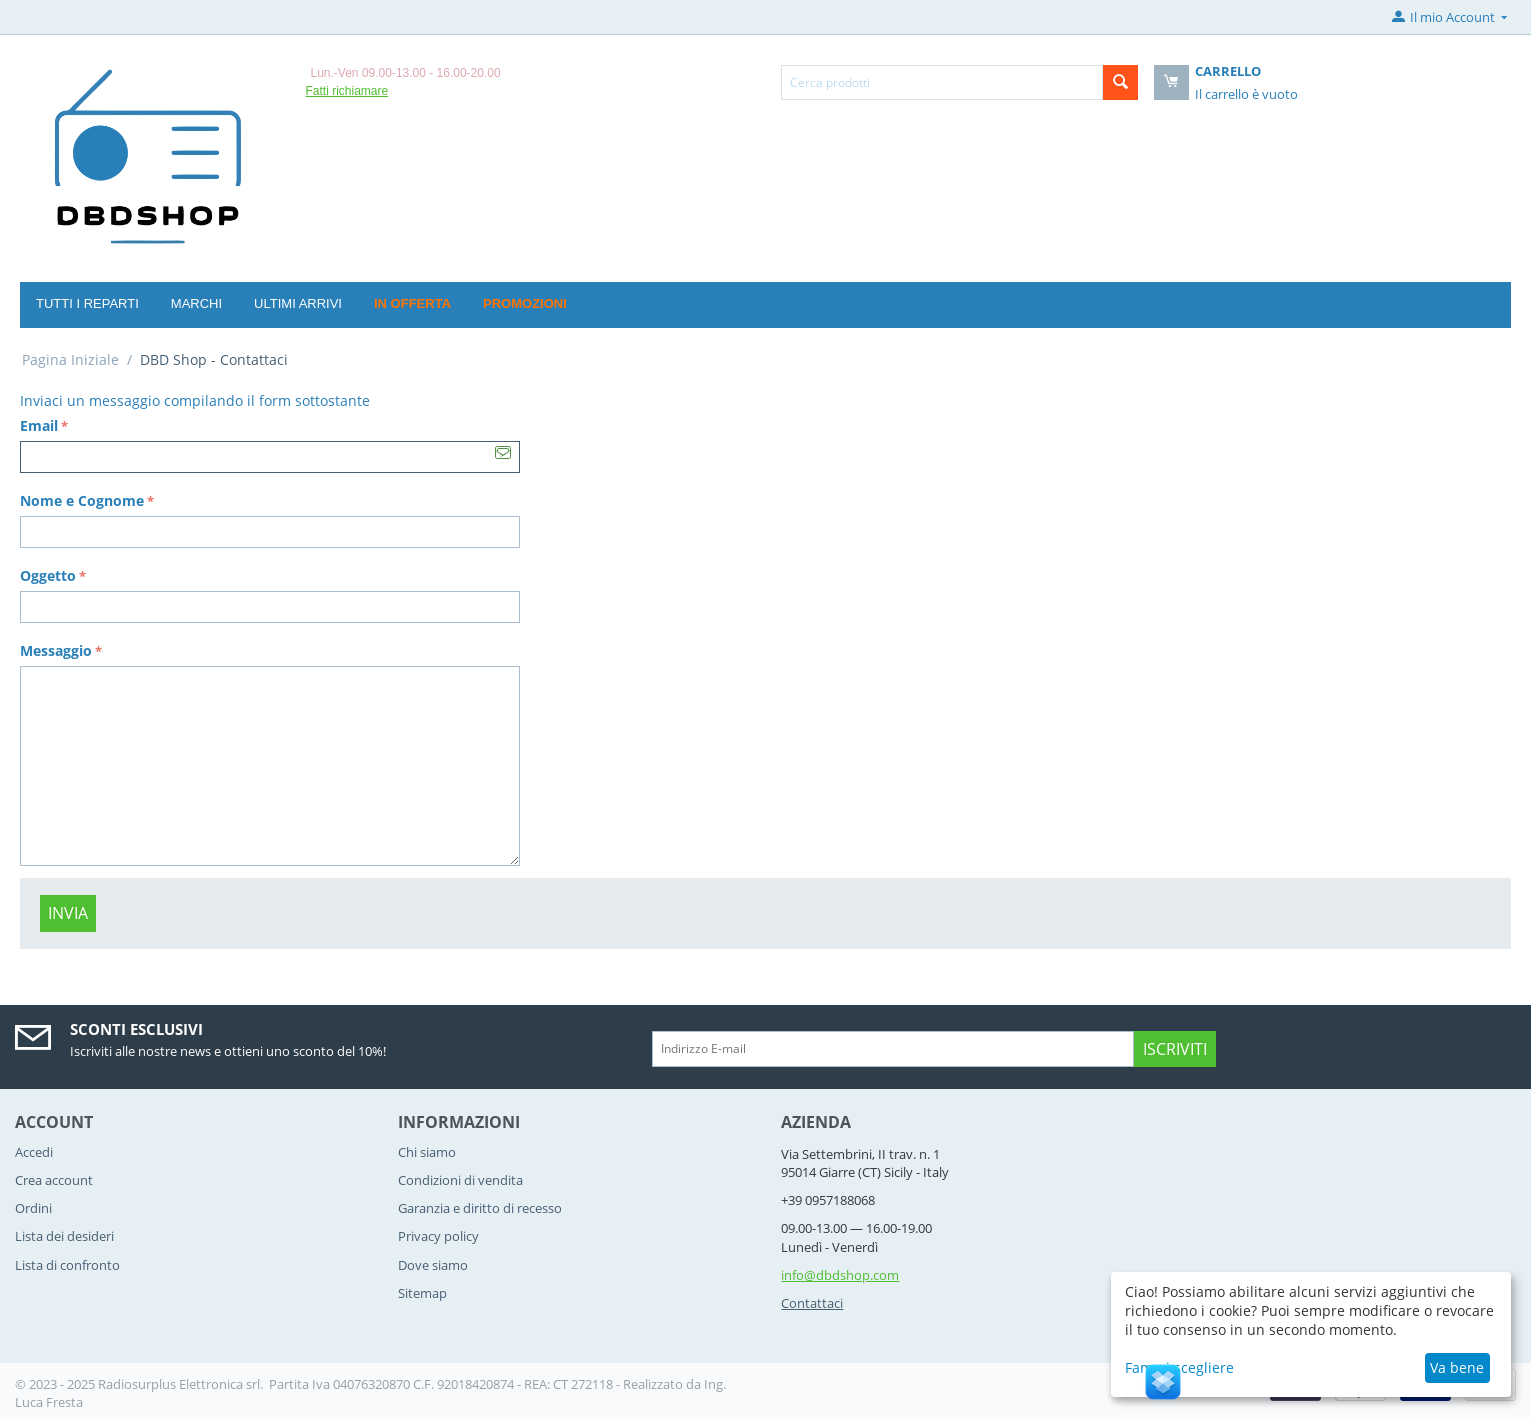 The height and width of the screenshot is (1417, 1531). I want to click on open dropbox app, so click(1163, 1382).